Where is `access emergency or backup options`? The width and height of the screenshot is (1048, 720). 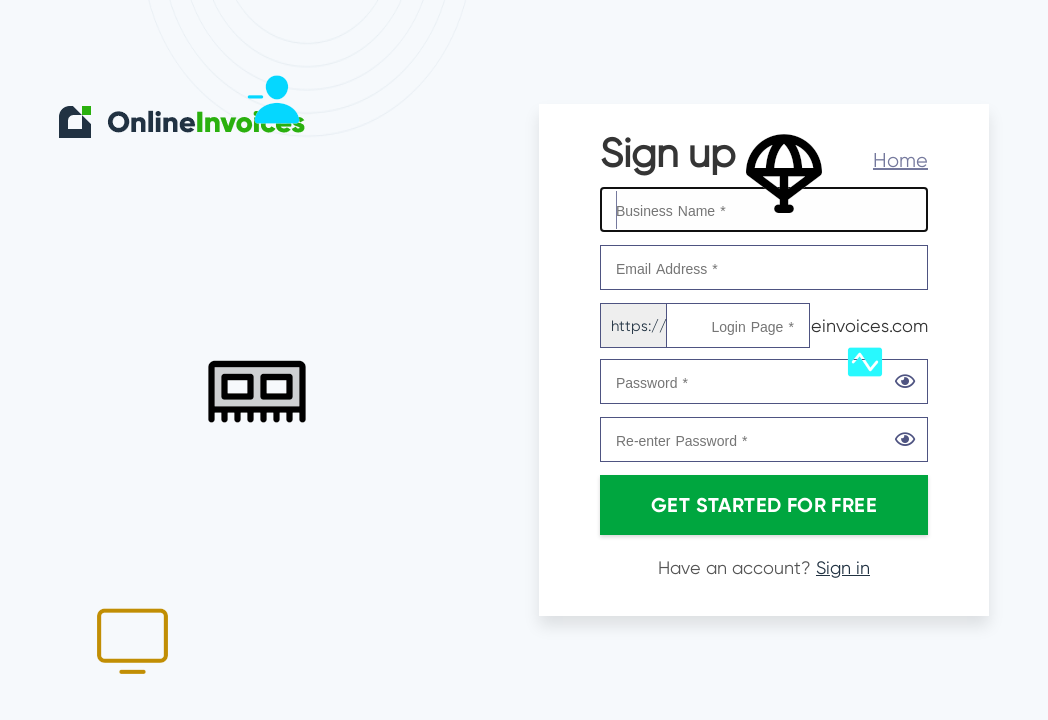
access emergency or backup options is located at coordinates (784, 175).